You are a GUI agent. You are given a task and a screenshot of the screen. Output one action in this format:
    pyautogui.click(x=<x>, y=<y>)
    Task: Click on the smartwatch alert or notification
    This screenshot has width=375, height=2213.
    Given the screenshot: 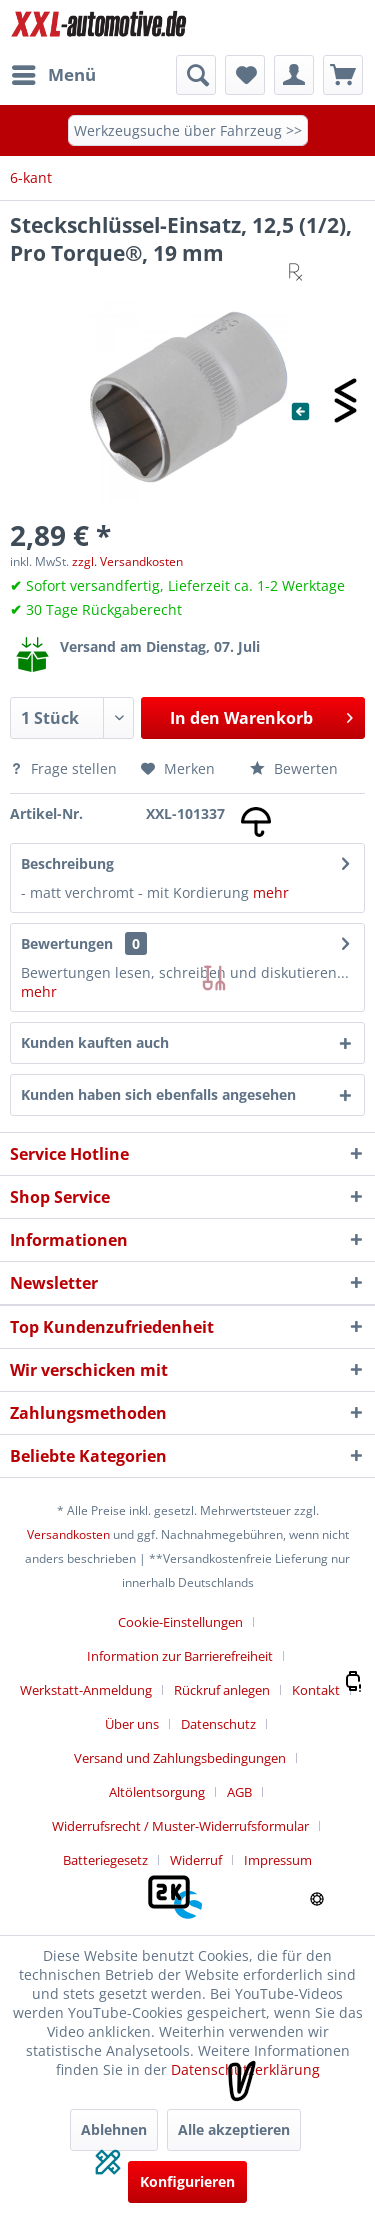 What is the action you would take?
    pyautogui.click(x=353, y=1681)
    